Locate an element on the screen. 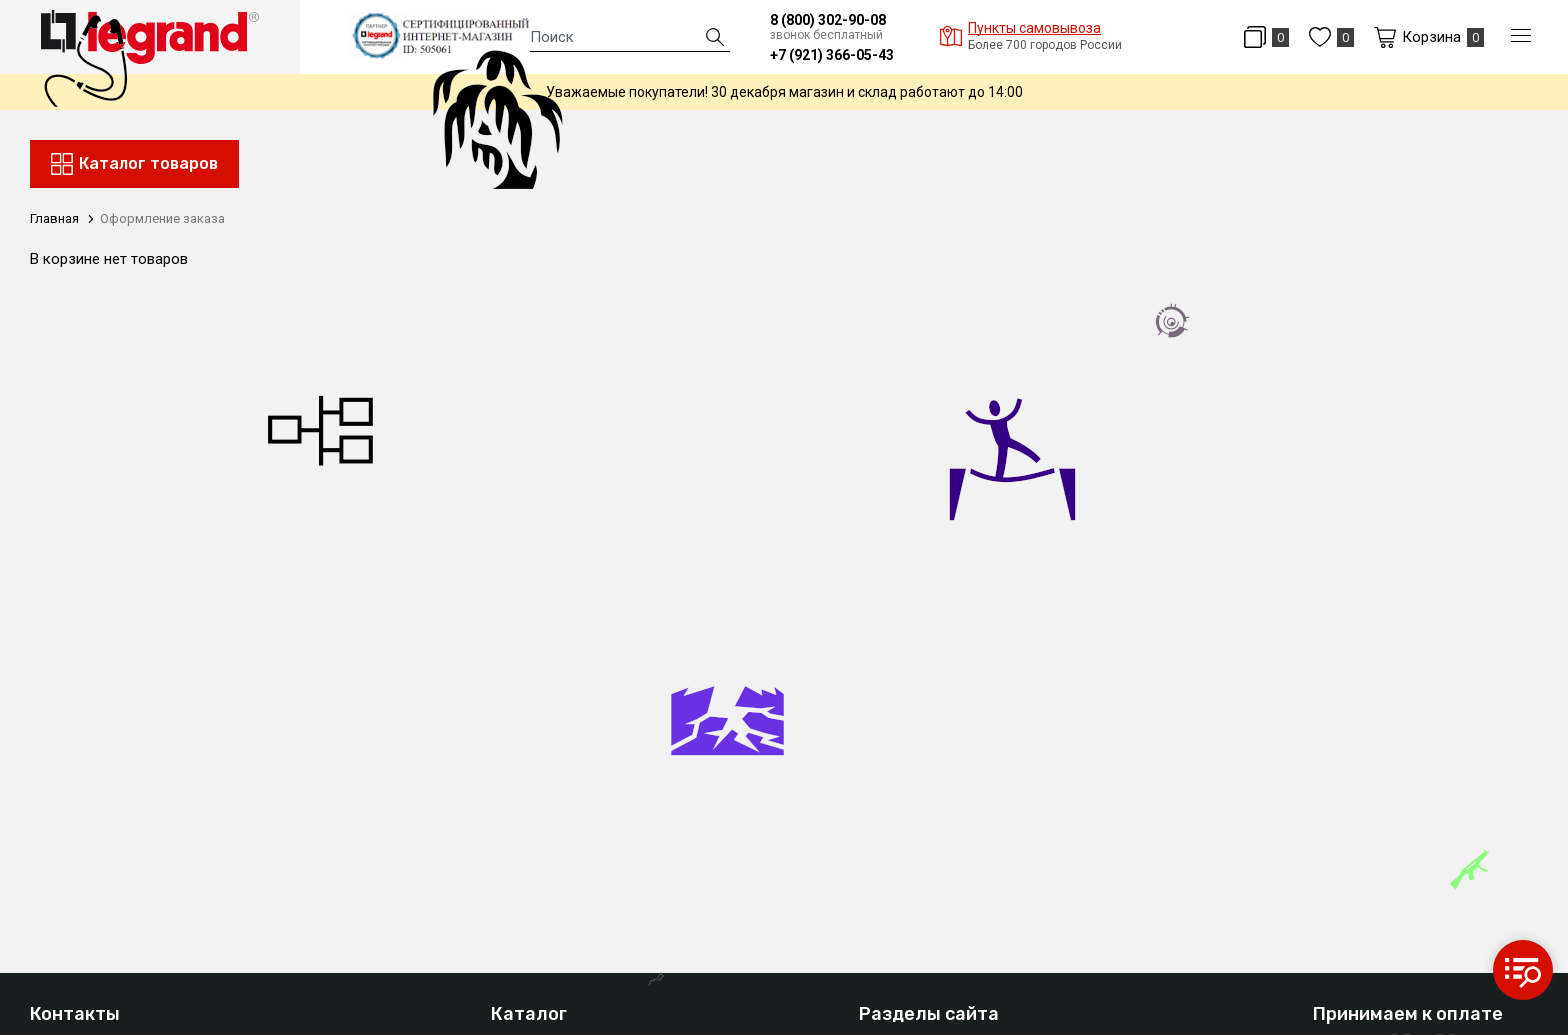  connect to wireless earbuds is located at coordinates (87, 61).